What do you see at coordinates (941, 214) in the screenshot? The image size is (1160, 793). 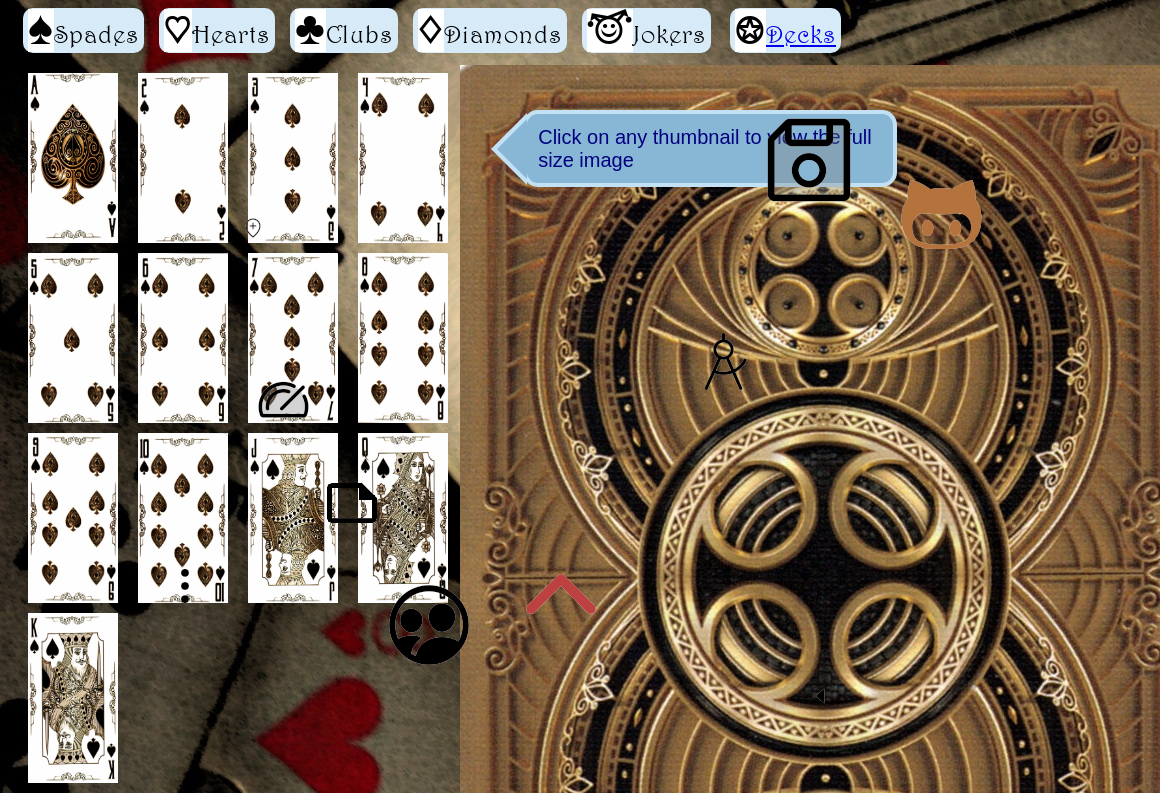 I see `view GitHub profile or repository` at bounding box center [941, 214].